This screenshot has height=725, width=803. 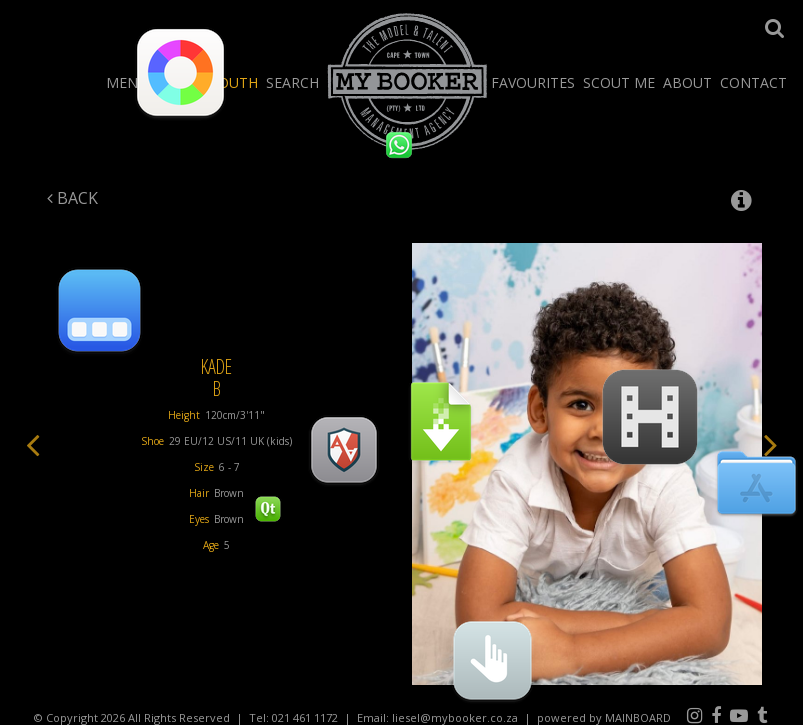 I want to click on open RawTherapee photo editing application, so click(x=180, y=72).